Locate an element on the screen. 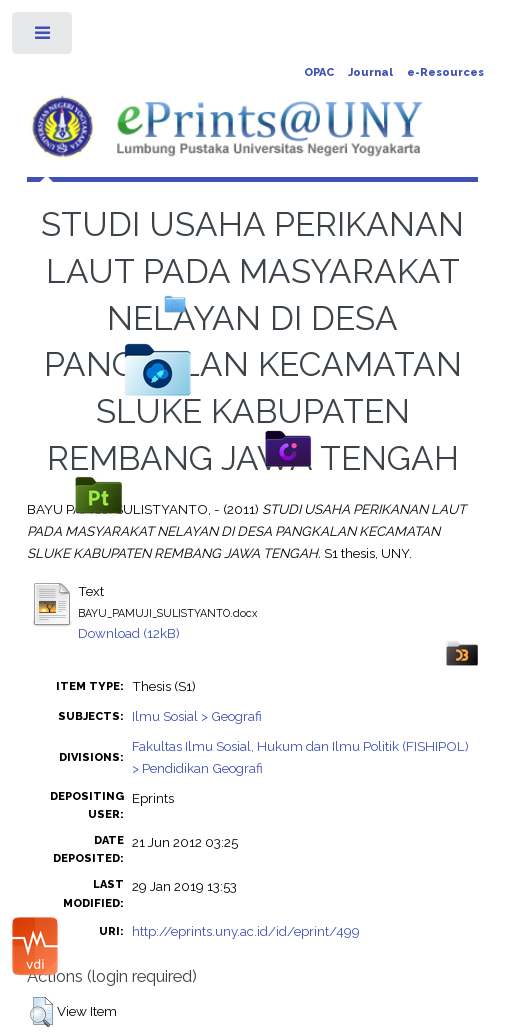  virtualbox virtual disk image file is located at coordinates (35, 946).